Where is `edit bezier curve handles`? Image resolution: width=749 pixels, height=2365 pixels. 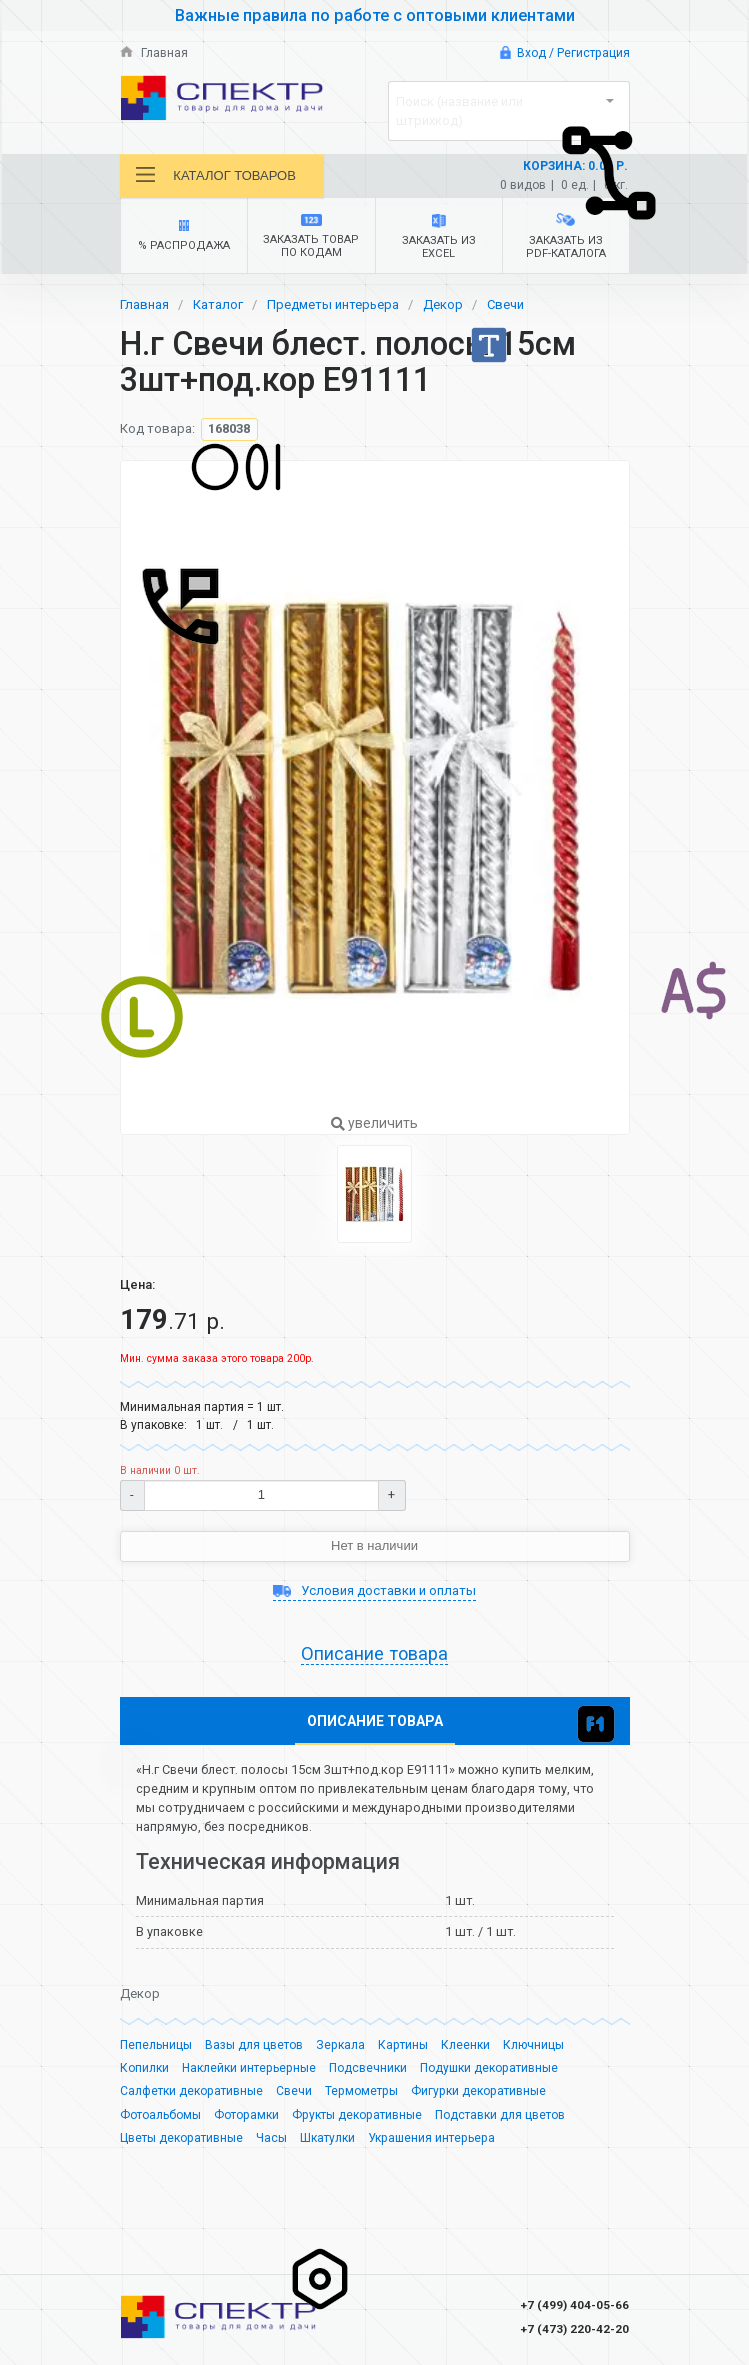 edit bezier curve handles is located at coordinates (609, 173).